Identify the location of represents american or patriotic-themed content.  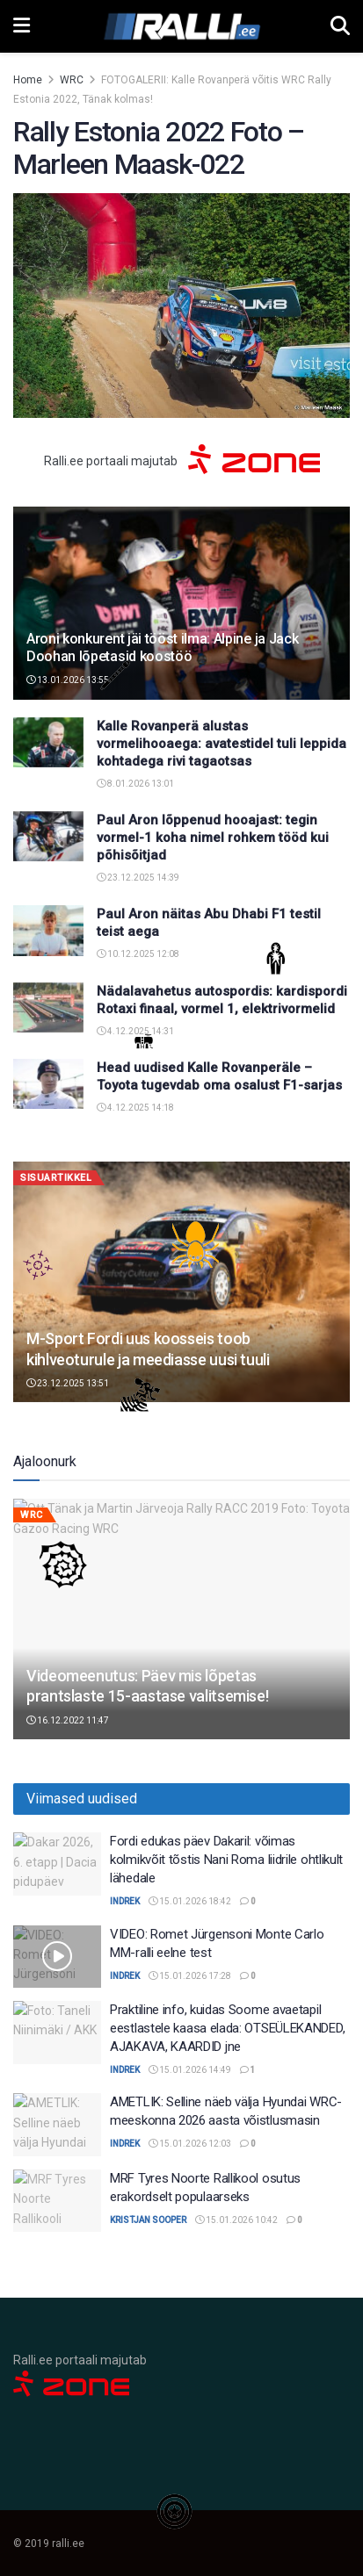
(174, 2511).